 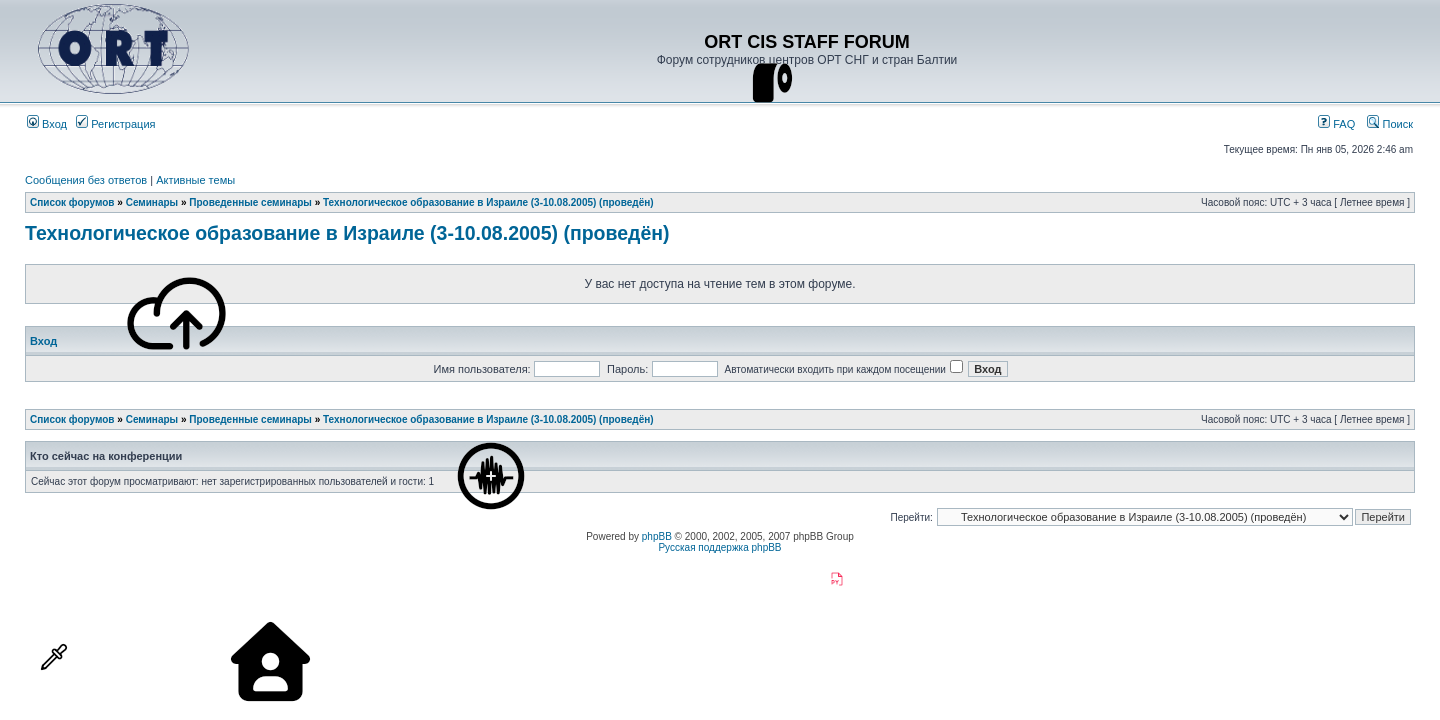 What do you see at coordinates (54, 657) in the screenshot?
I see `pick a color from the screen` at bounding box center [54, 657].